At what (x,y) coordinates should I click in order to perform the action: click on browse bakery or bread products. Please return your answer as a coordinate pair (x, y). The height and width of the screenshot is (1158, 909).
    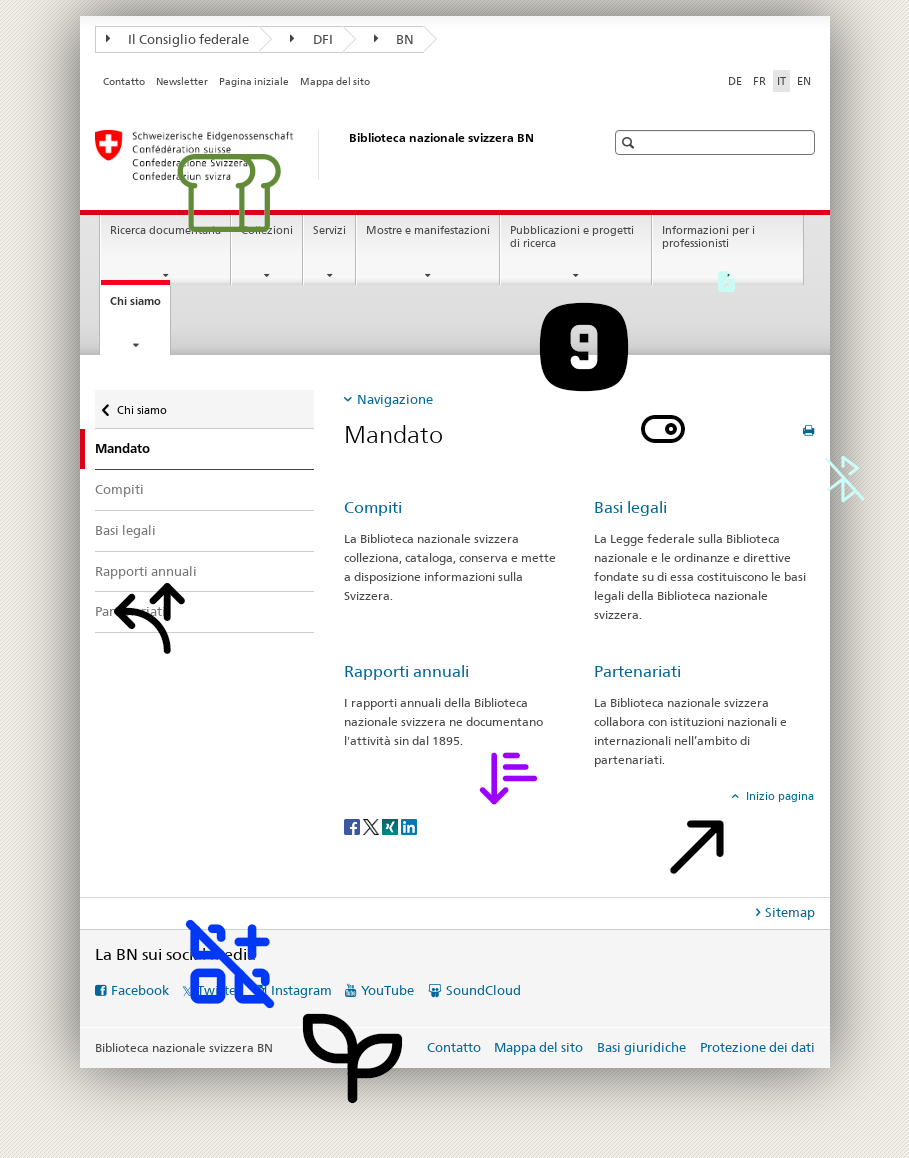
    Looking at the image, I should click on (231, 193).